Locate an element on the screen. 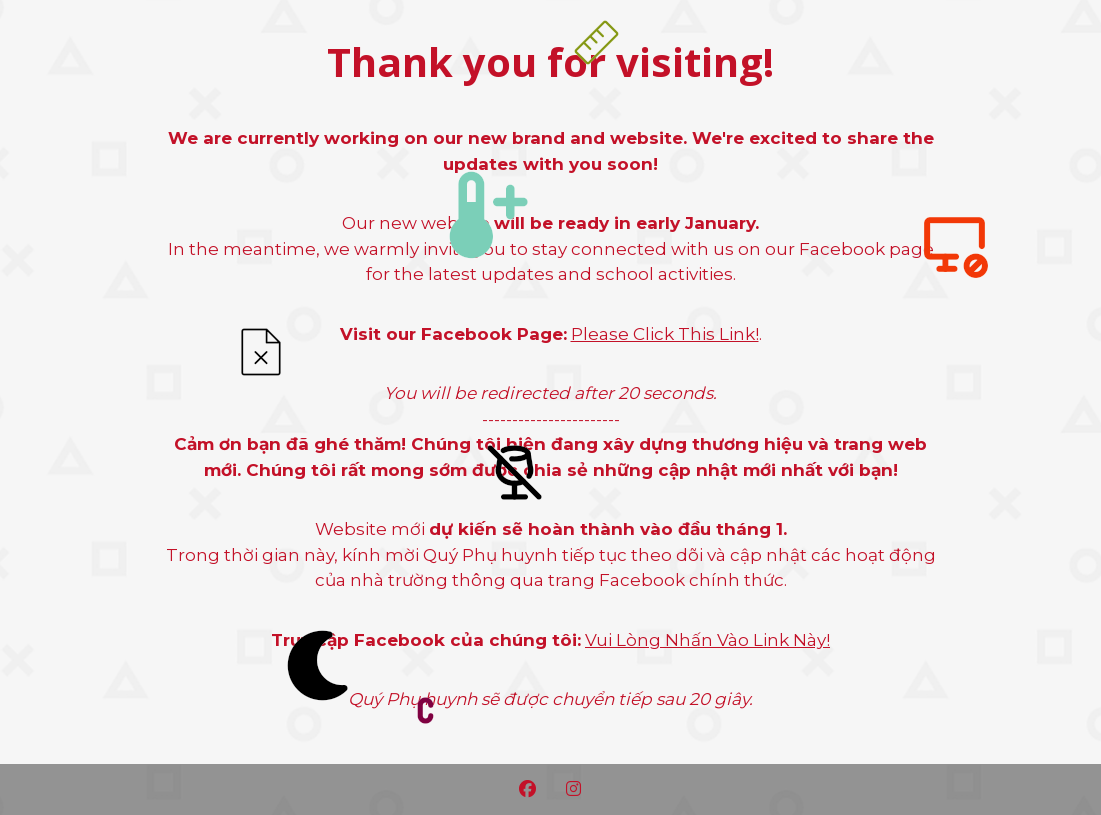 This screenshot has width=1101, height=815. delete or remove a file is located at coordinates (261, 352).